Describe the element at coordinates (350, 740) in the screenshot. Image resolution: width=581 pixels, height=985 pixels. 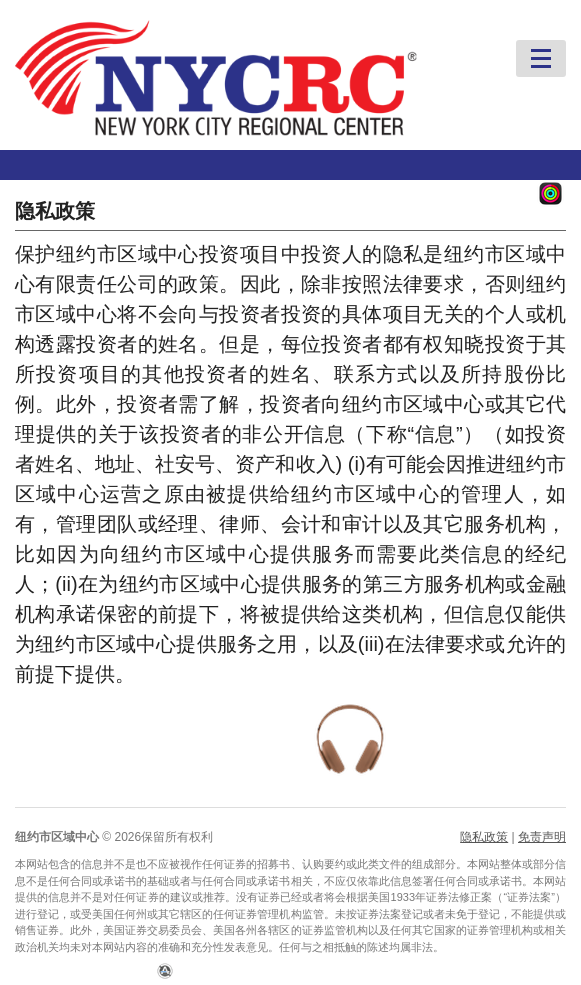
I see `connect bluetooth headphones` at that location.